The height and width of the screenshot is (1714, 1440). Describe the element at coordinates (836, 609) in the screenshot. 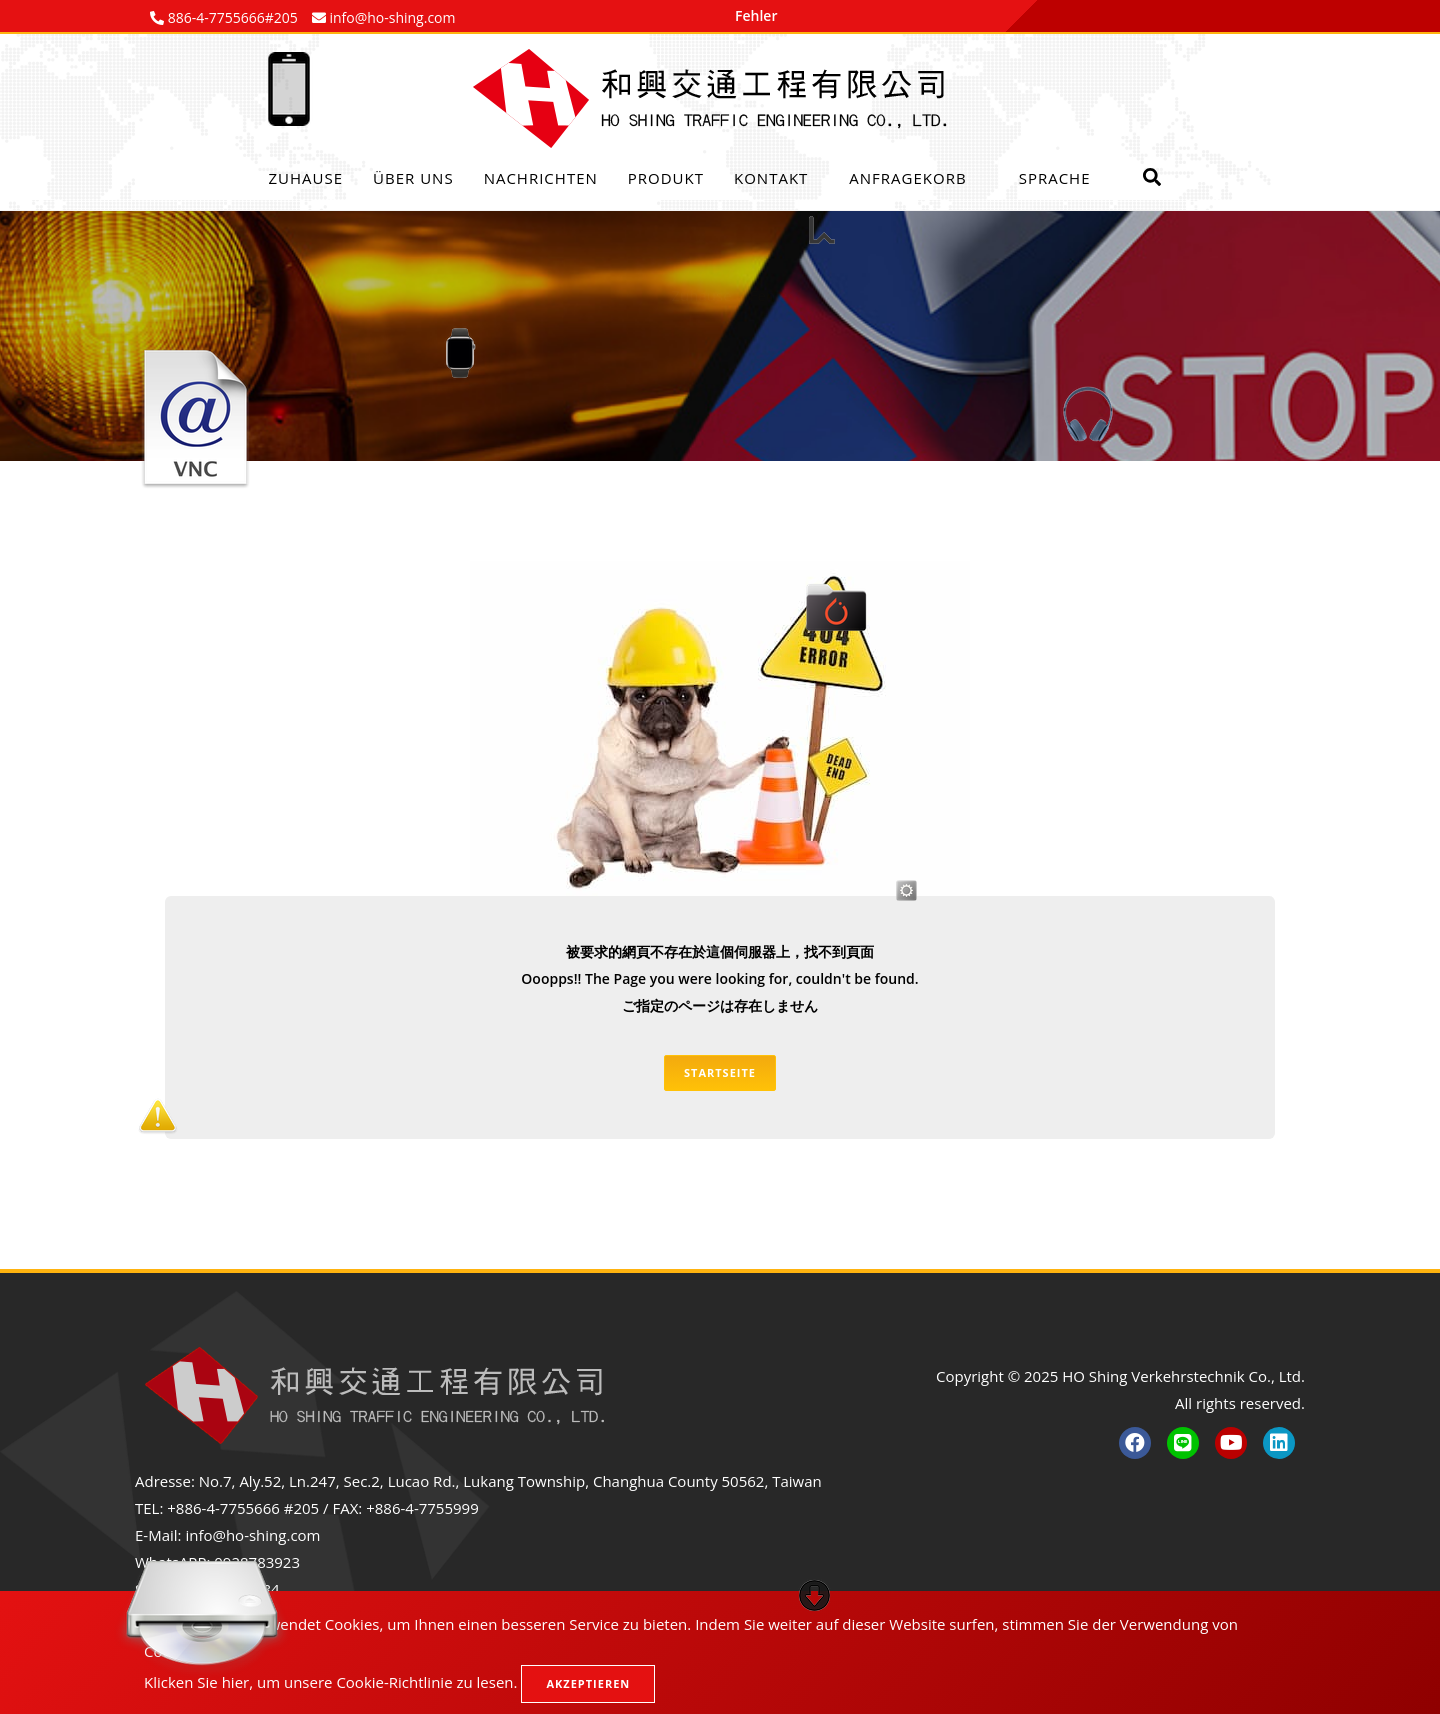

I see `open pytorch project folder` at that location.